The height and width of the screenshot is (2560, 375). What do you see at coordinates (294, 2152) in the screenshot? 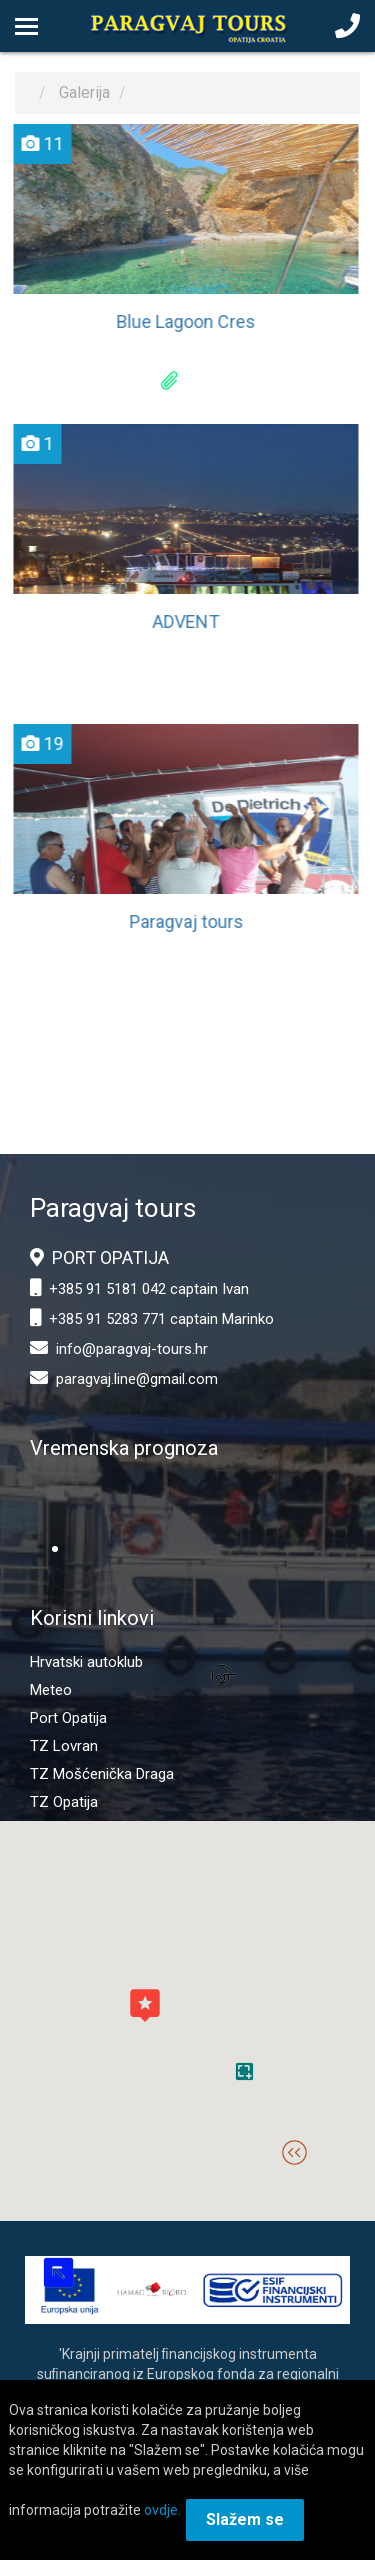
I see `go back to the beginning` at bounding box center [294, 2152].